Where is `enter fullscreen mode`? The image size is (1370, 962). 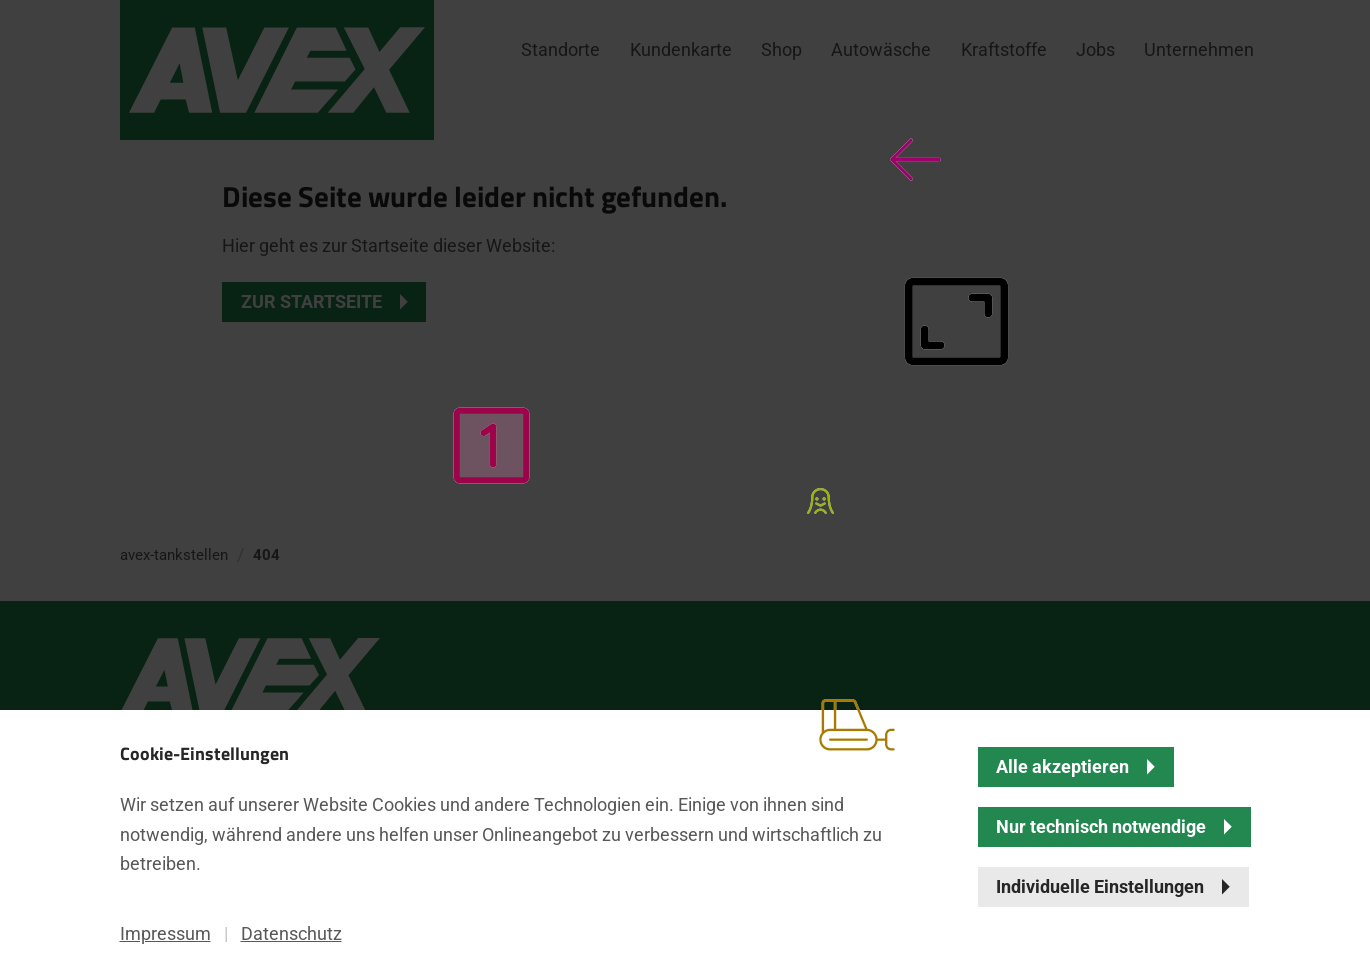
enter fullscreen mode is located at coordinates (956, 321).